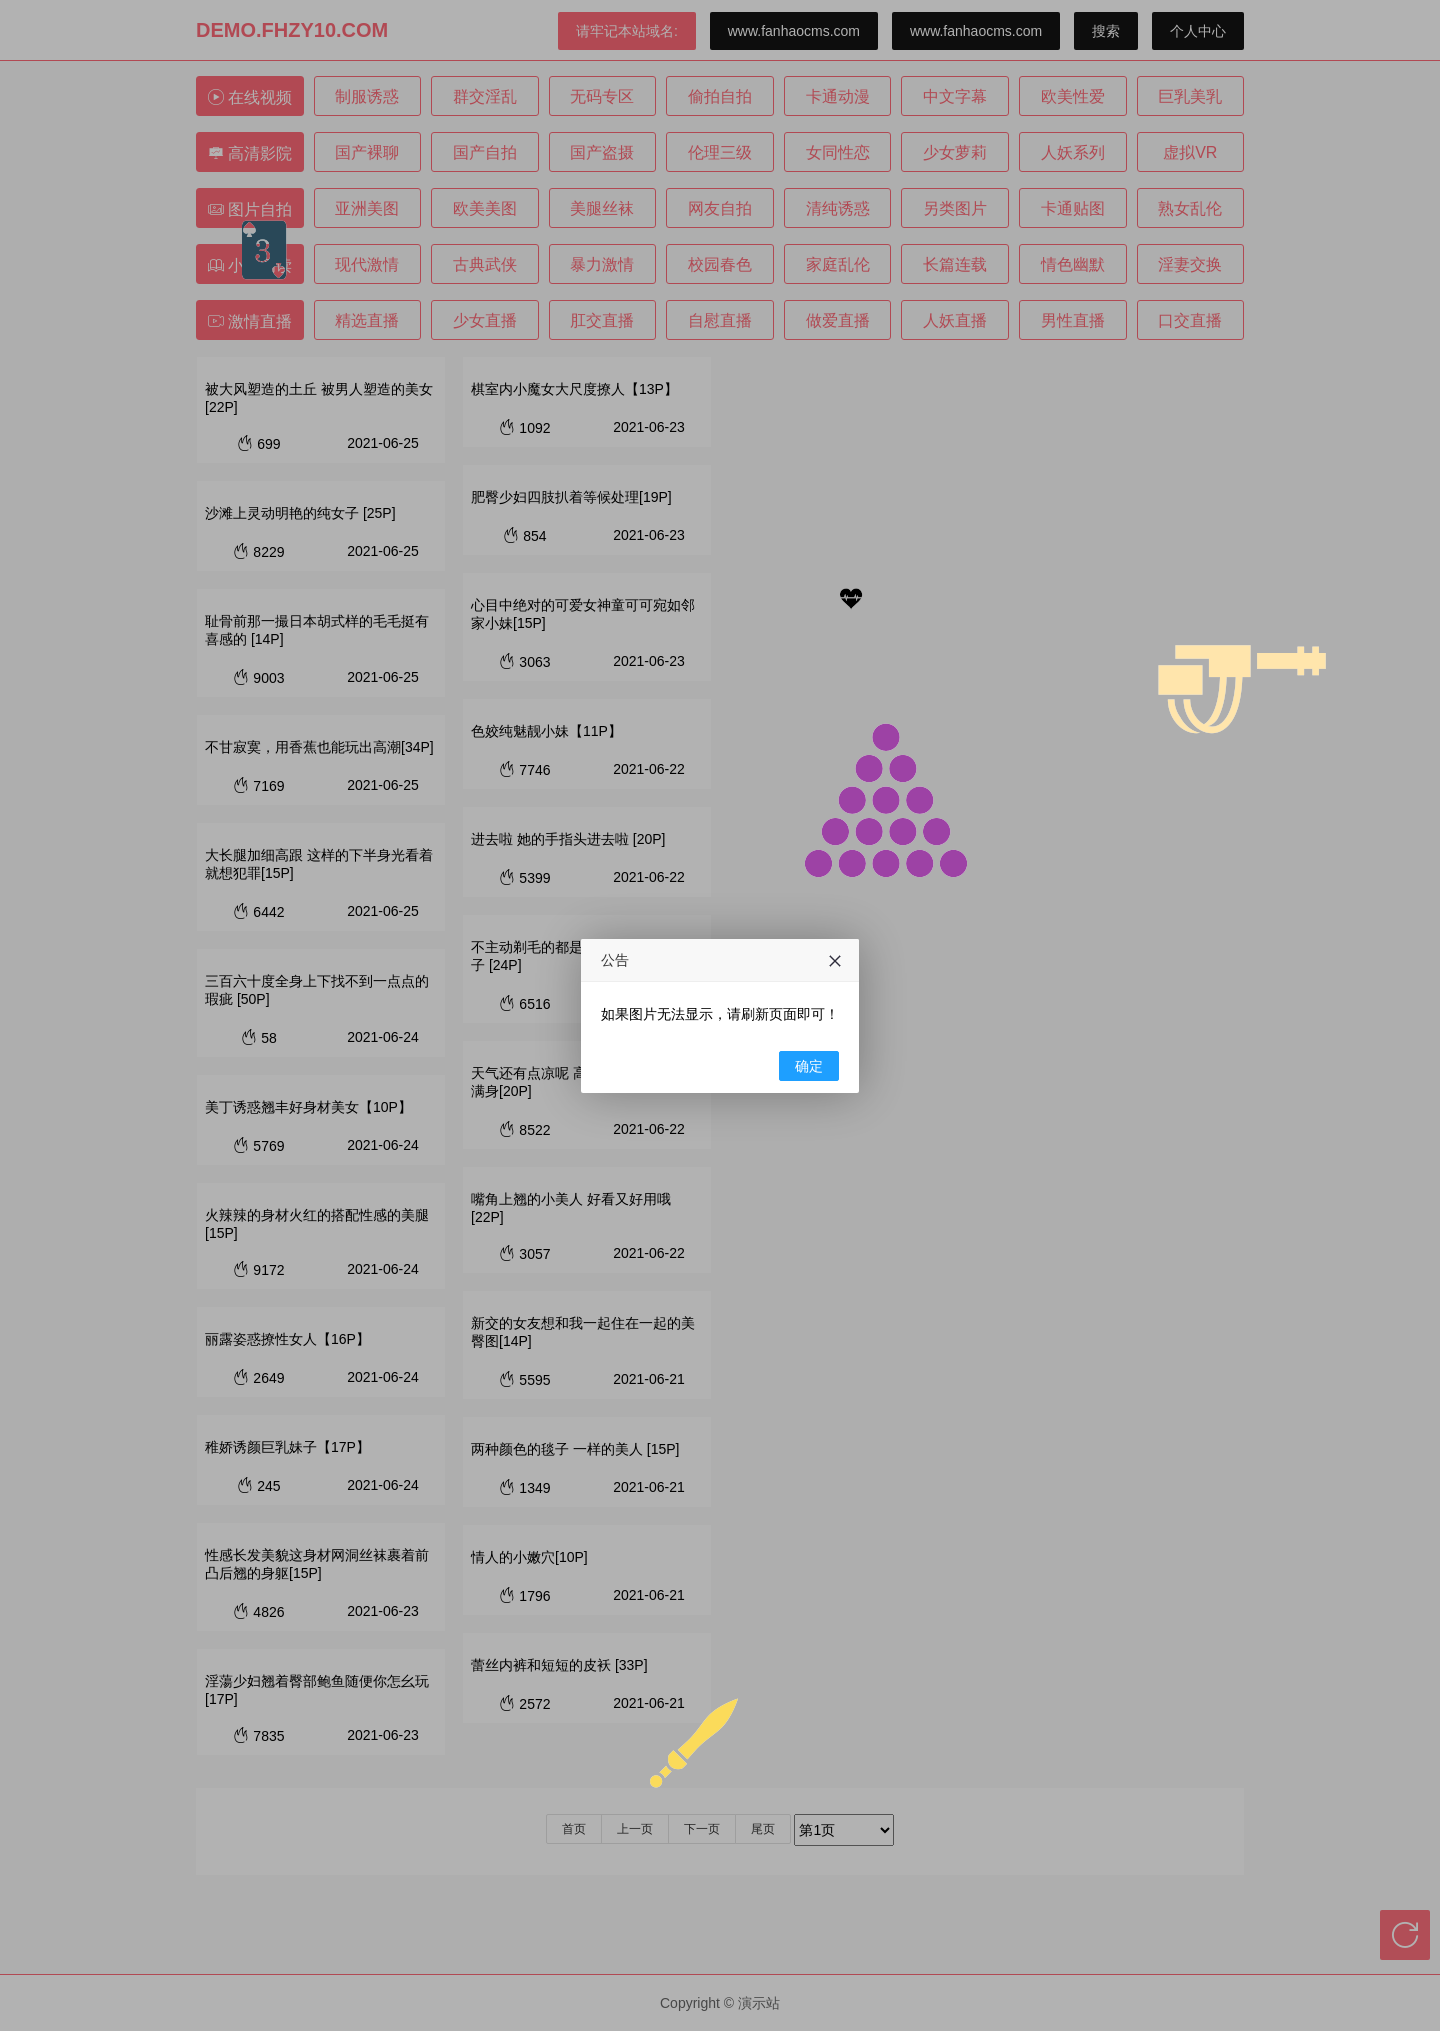  Describe the element at coordinates (886, 796) in the screenshot. I see `start a billiards or pool game` at that location.